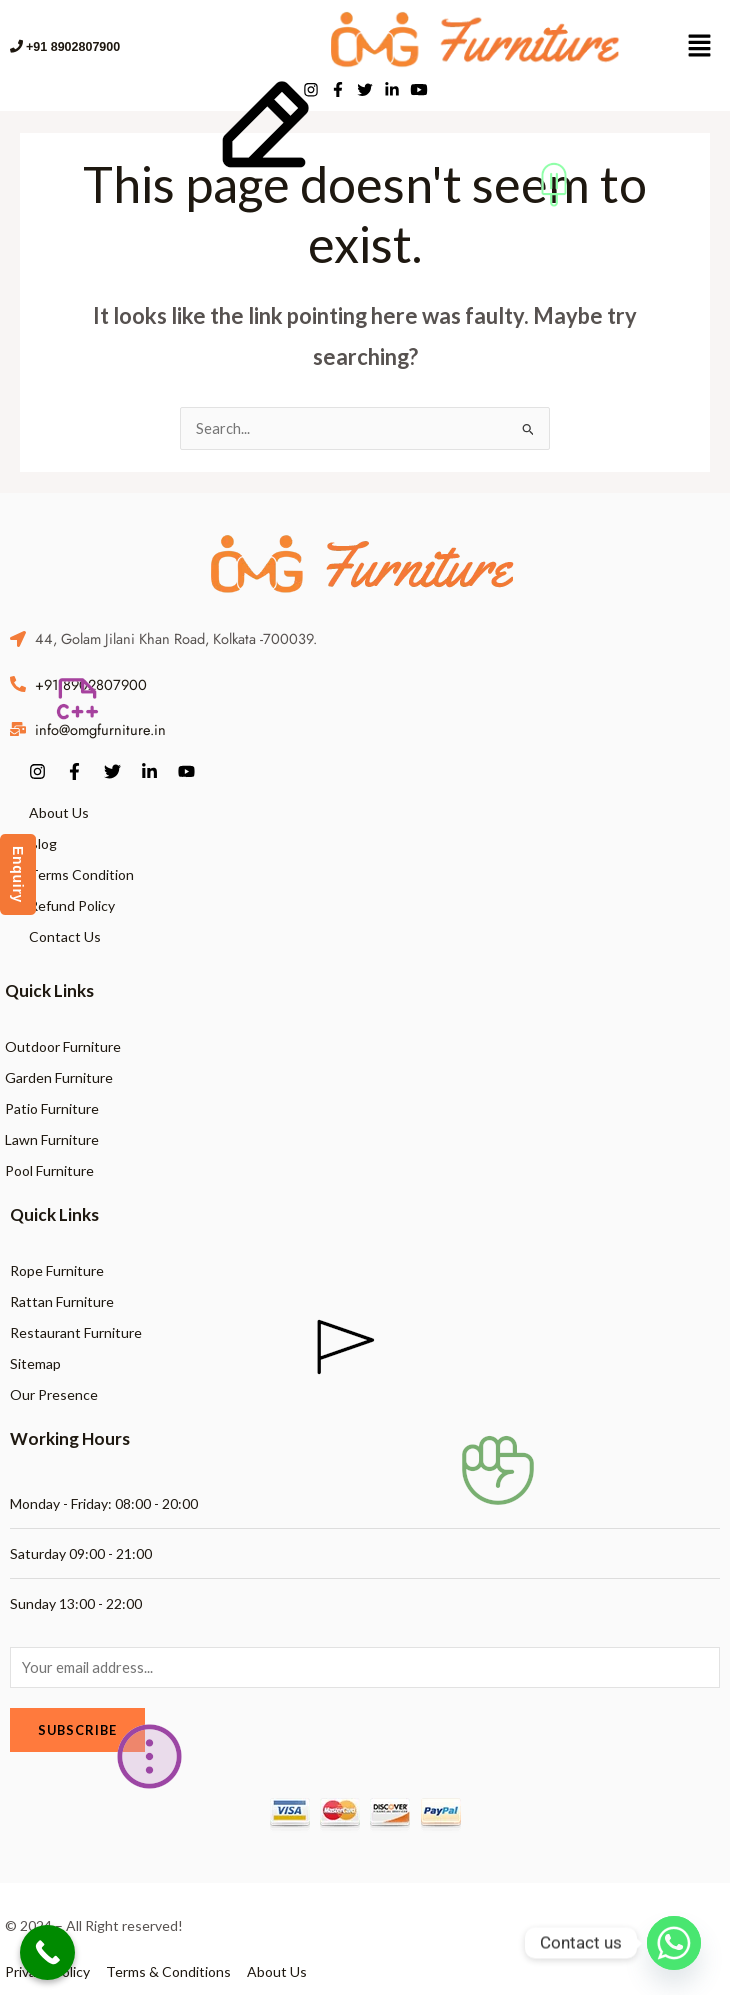 The height and width of the screenshot is (1995, 730). What do you see at coordinates (77, 700) in the screenshot?
I see `open a C++ source code file` at bounding box center [77, 700].